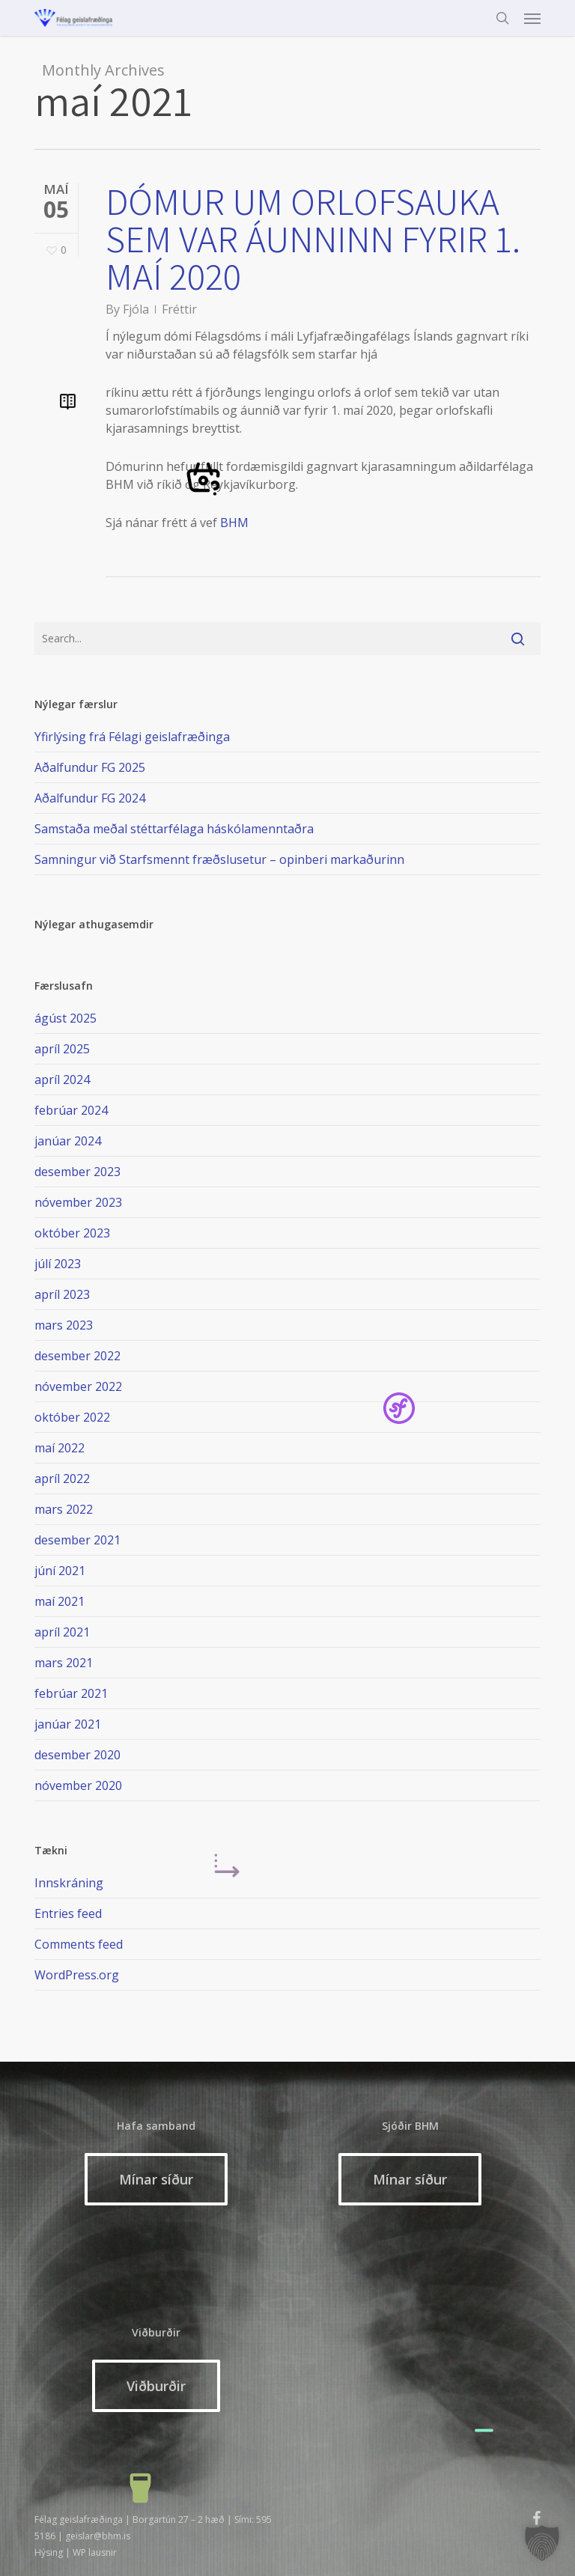 Image resolution: width=575 pixels, height=2576 pixels. What do you see at coordinates (399, 1408) in the screenshot?
I see `symfony framework logo` at bounding box center [399, 1408].